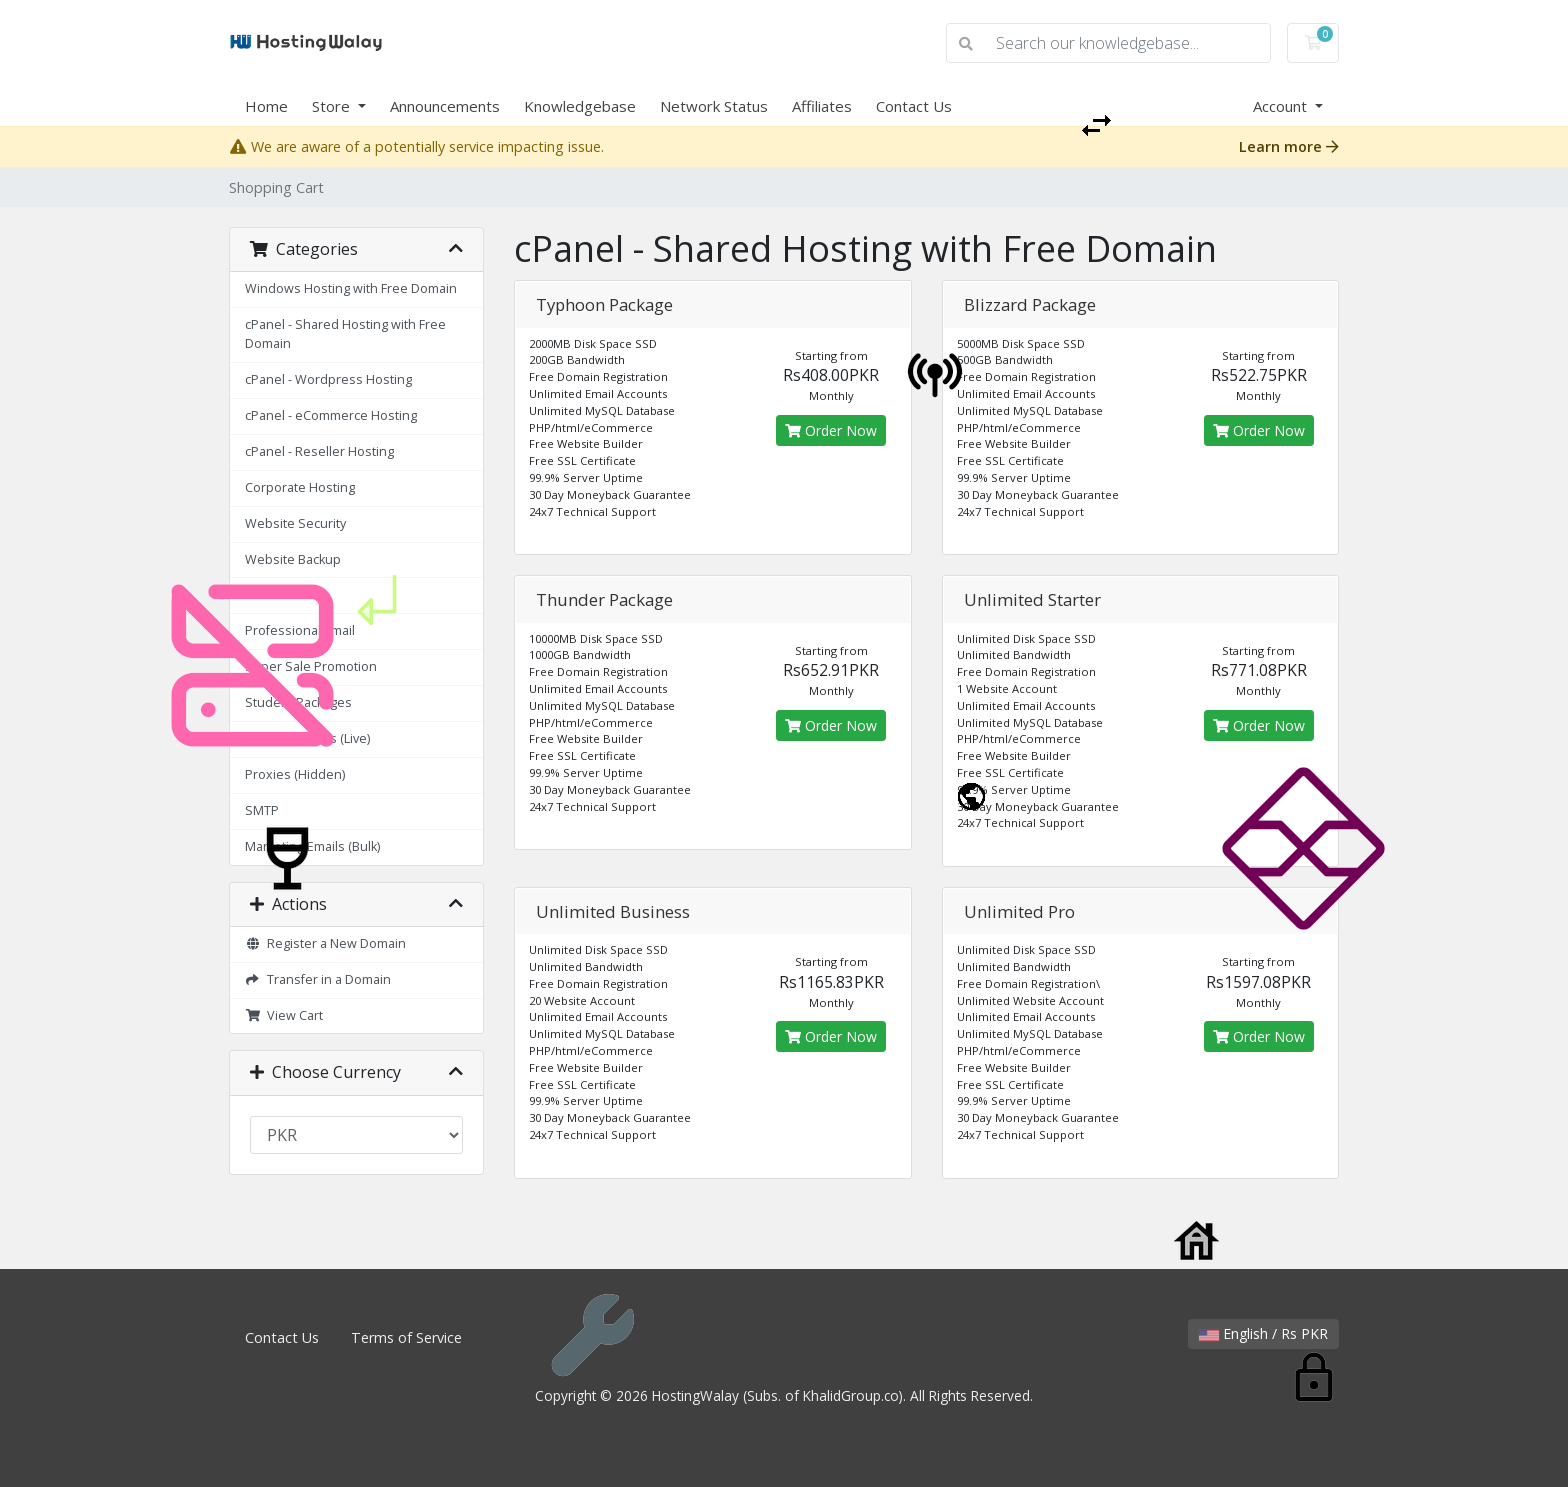 This screenshot has width=1568, height=1487. Describe the element at coordinates (1314, 1378) in the screenshot. I see `lock or secure this item` at that location.